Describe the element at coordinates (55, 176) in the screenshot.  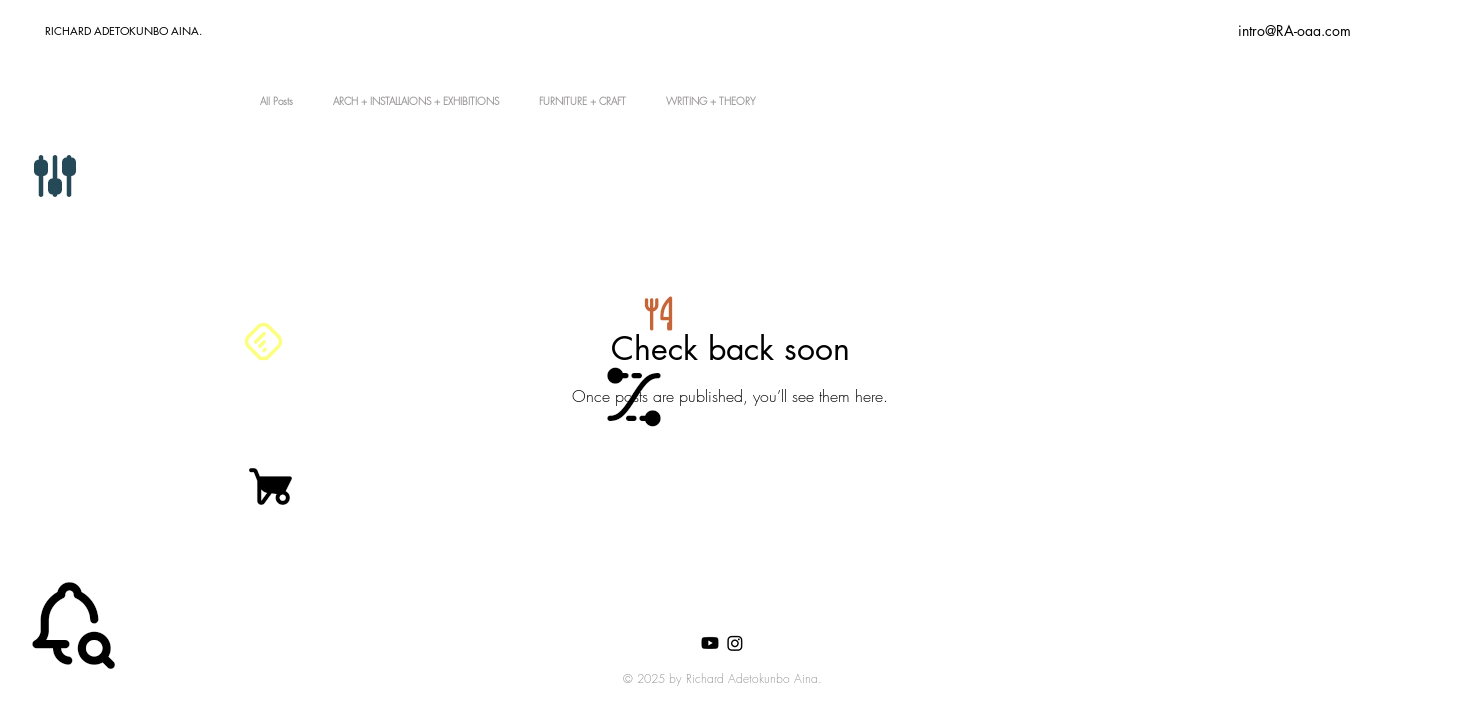
I see `view candlestick chart for stock or crypto trading` at that location.